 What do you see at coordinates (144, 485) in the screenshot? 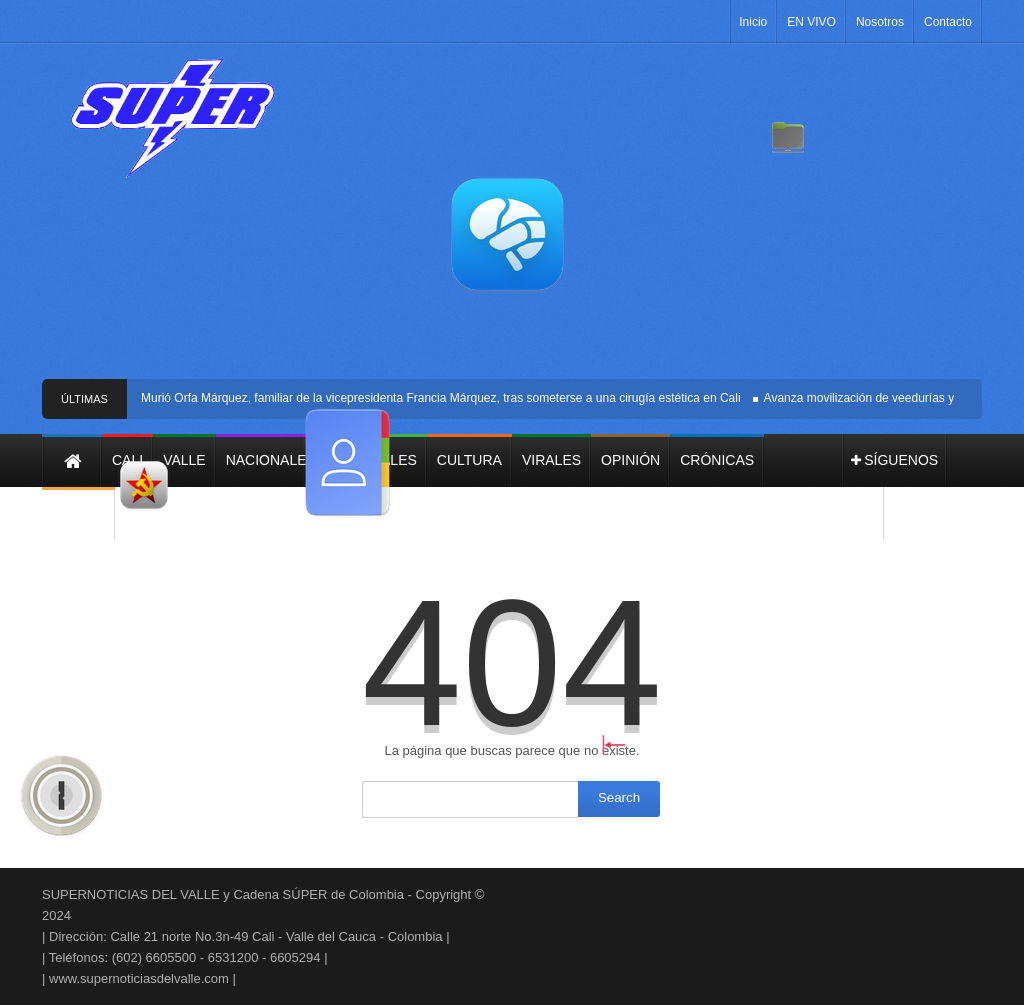
I see `launch openra game application` at bounding box center [144, 485].